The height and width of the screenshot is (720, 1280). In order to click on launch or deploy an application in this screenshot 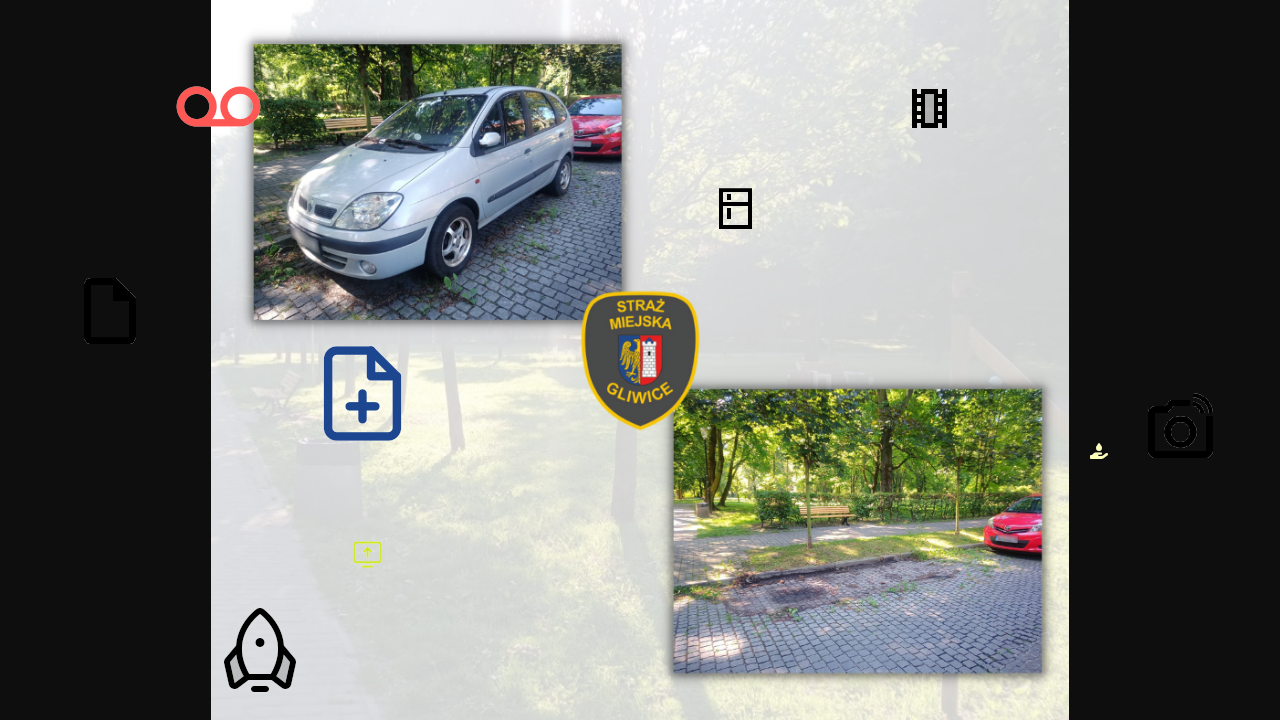, I will do `click(260, 653)`.